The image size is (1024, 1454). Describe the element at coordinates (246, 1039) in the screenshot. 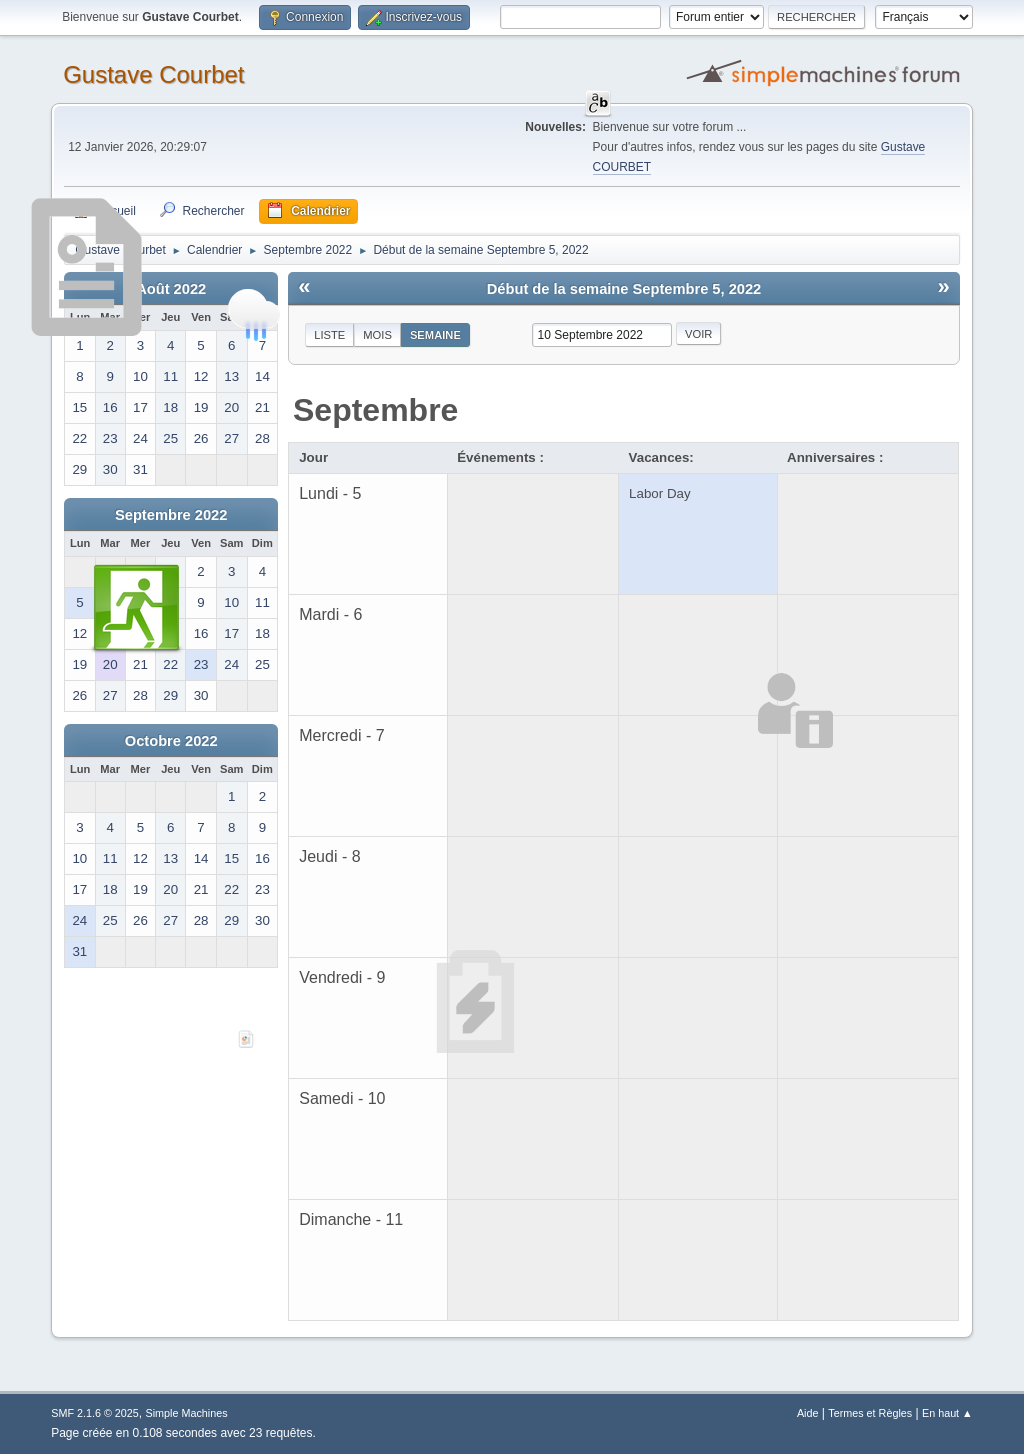

I see `open a presentation file` at that location.